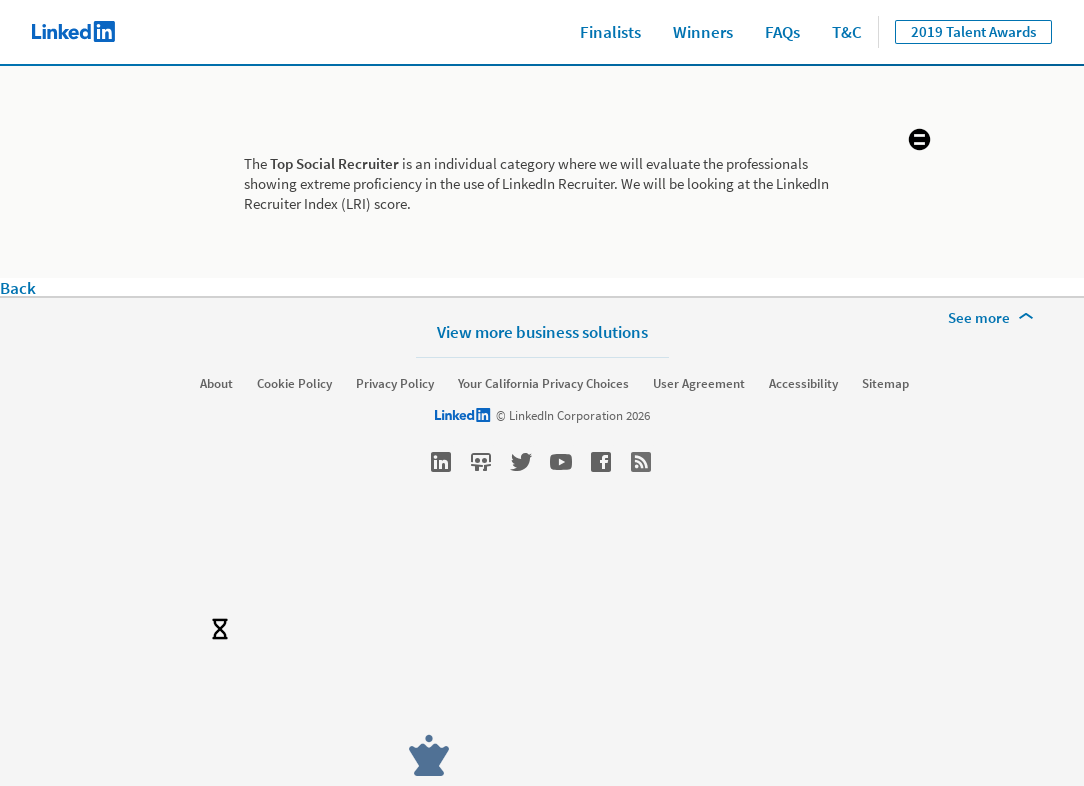  I want to click on indicates a loading or waiting state, so click(220, 629).